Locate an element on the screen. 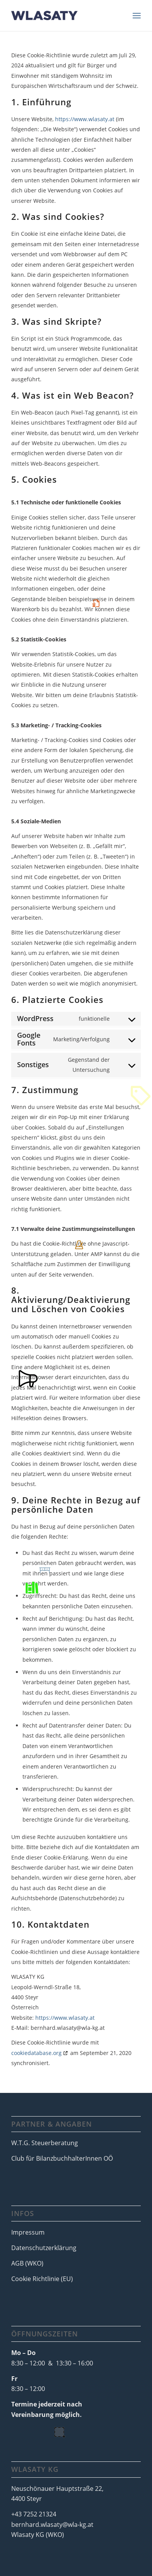 This screenshot has height=2576, width=152. access desk or workspace settings is located at coordinates (45, 1570).